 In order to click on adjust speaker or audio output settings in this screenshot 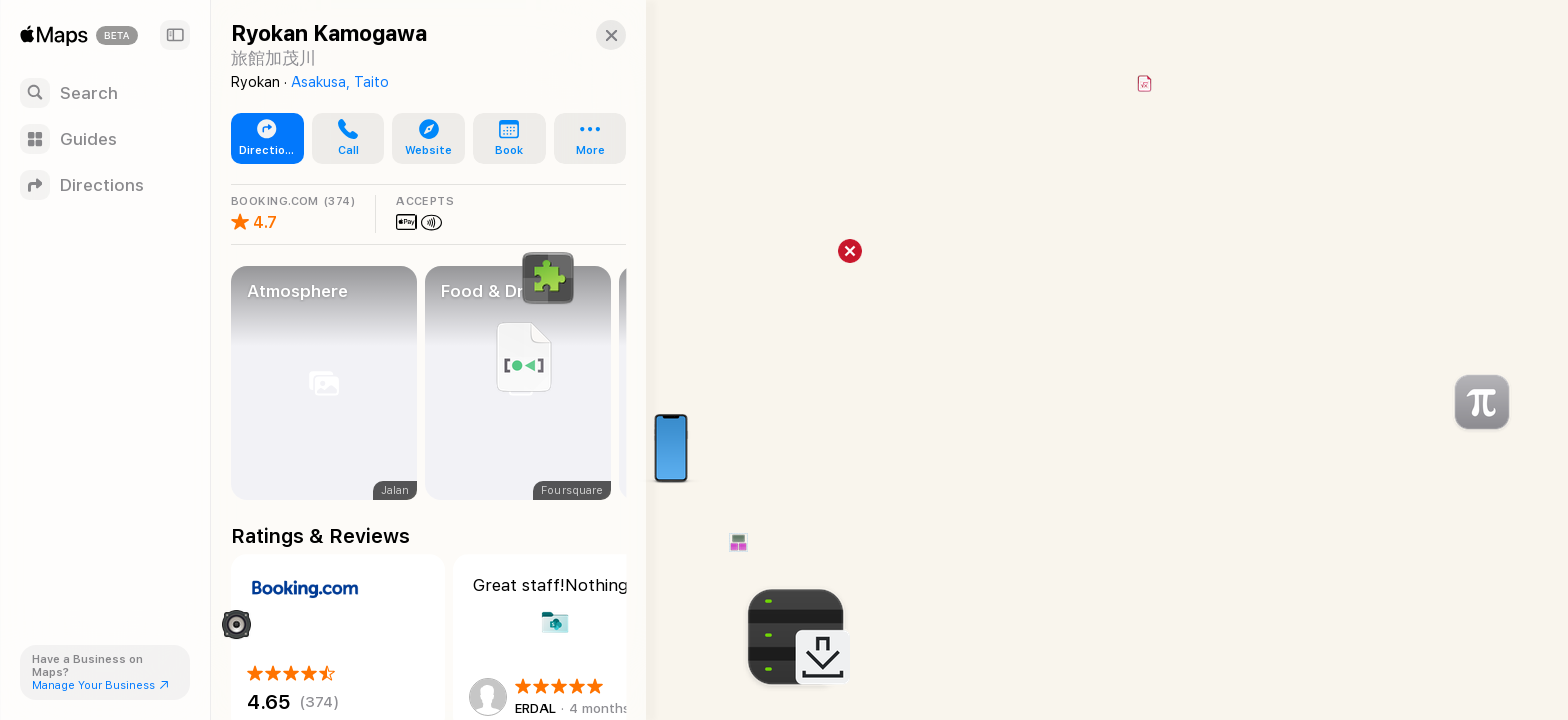, I will do `click(236, 624)`.